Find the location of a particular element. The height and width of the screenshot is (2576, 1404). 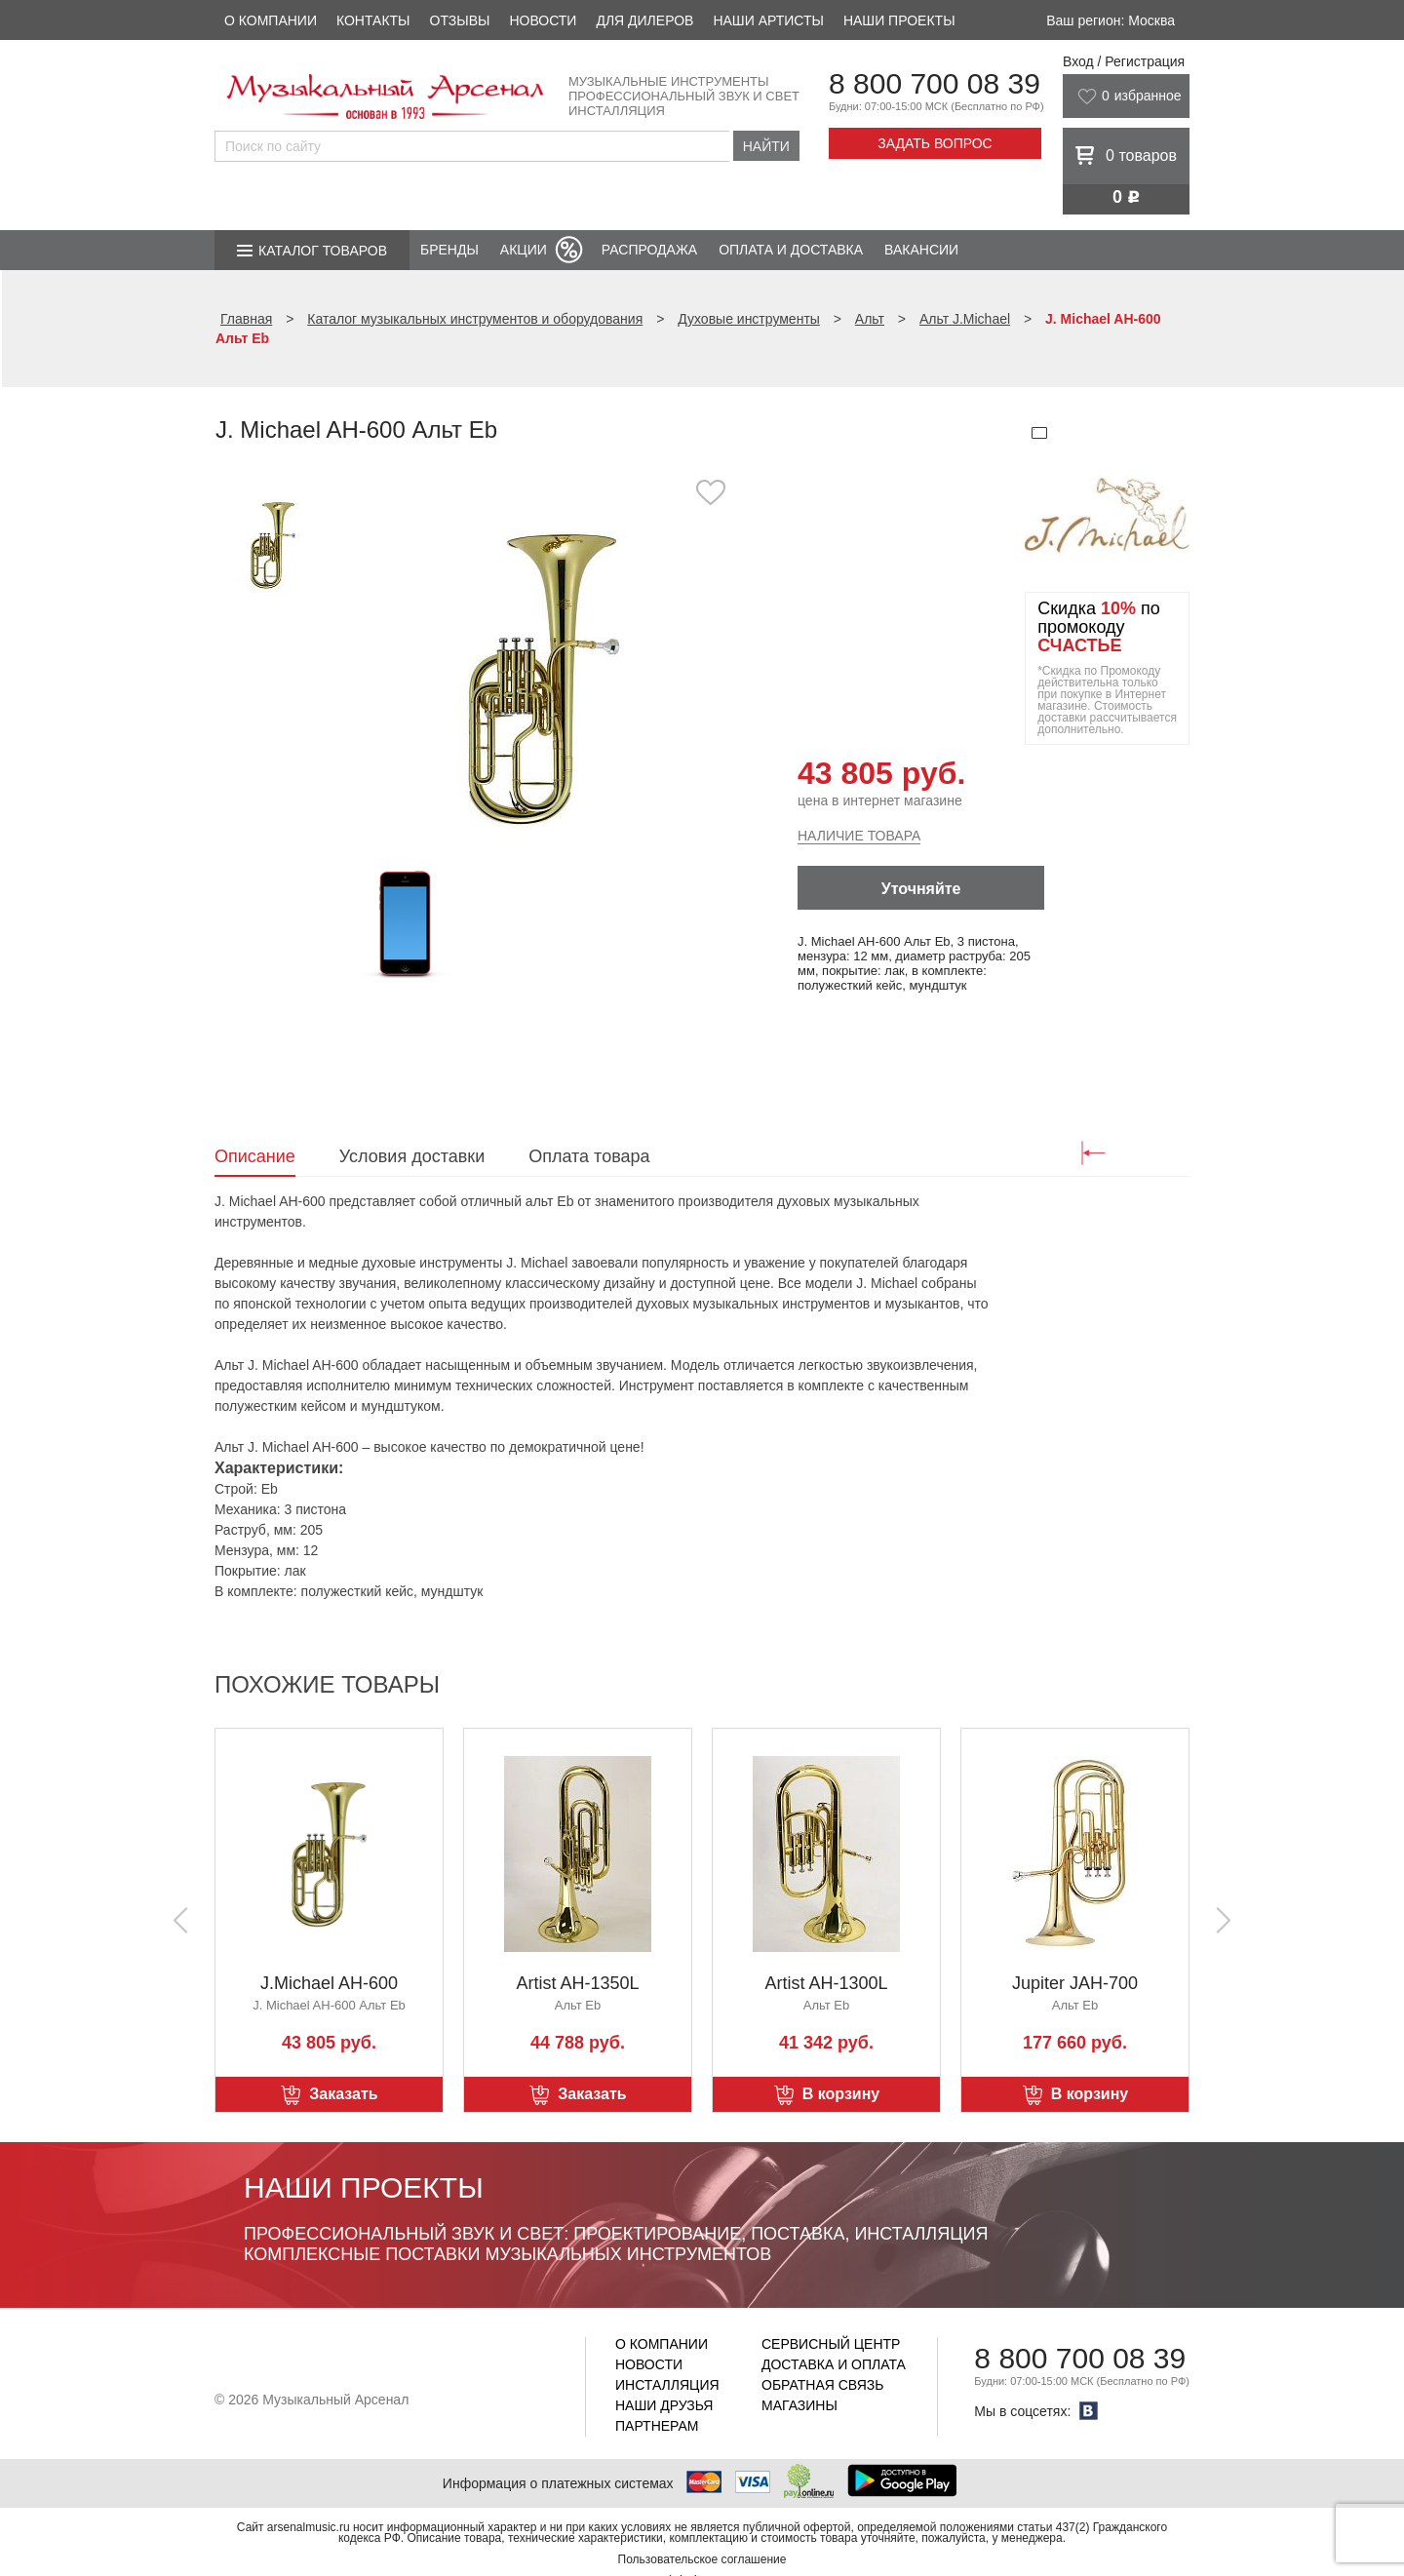

manage connected iPhone 5c device is located at coordinates (405, 924).